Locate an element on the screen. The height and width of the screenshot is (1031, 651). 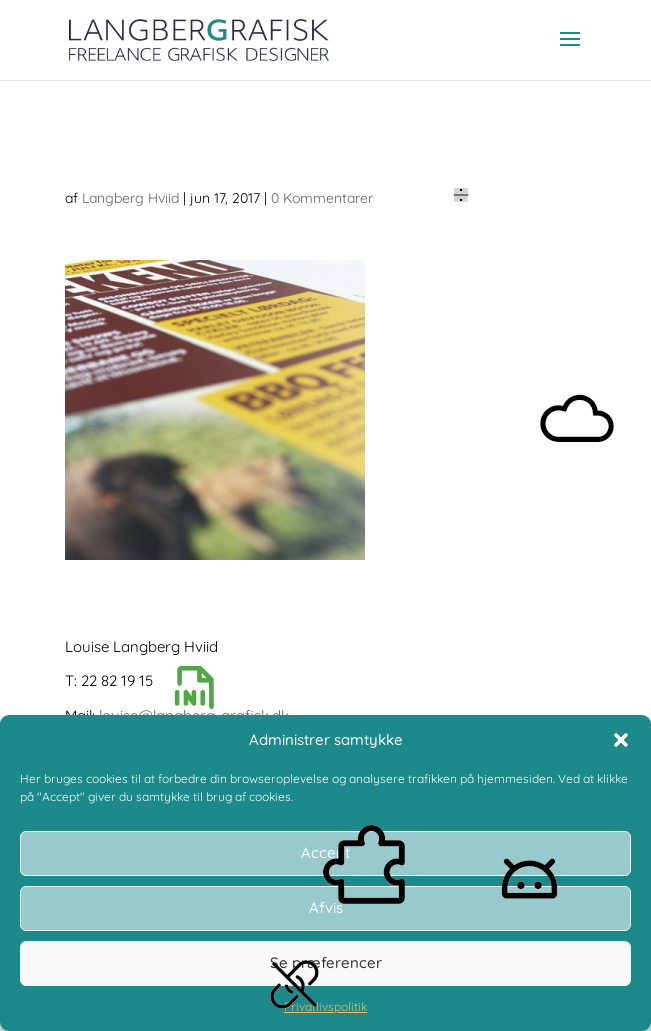
open or view an INI configuration file is located at coordinates (195, 687).